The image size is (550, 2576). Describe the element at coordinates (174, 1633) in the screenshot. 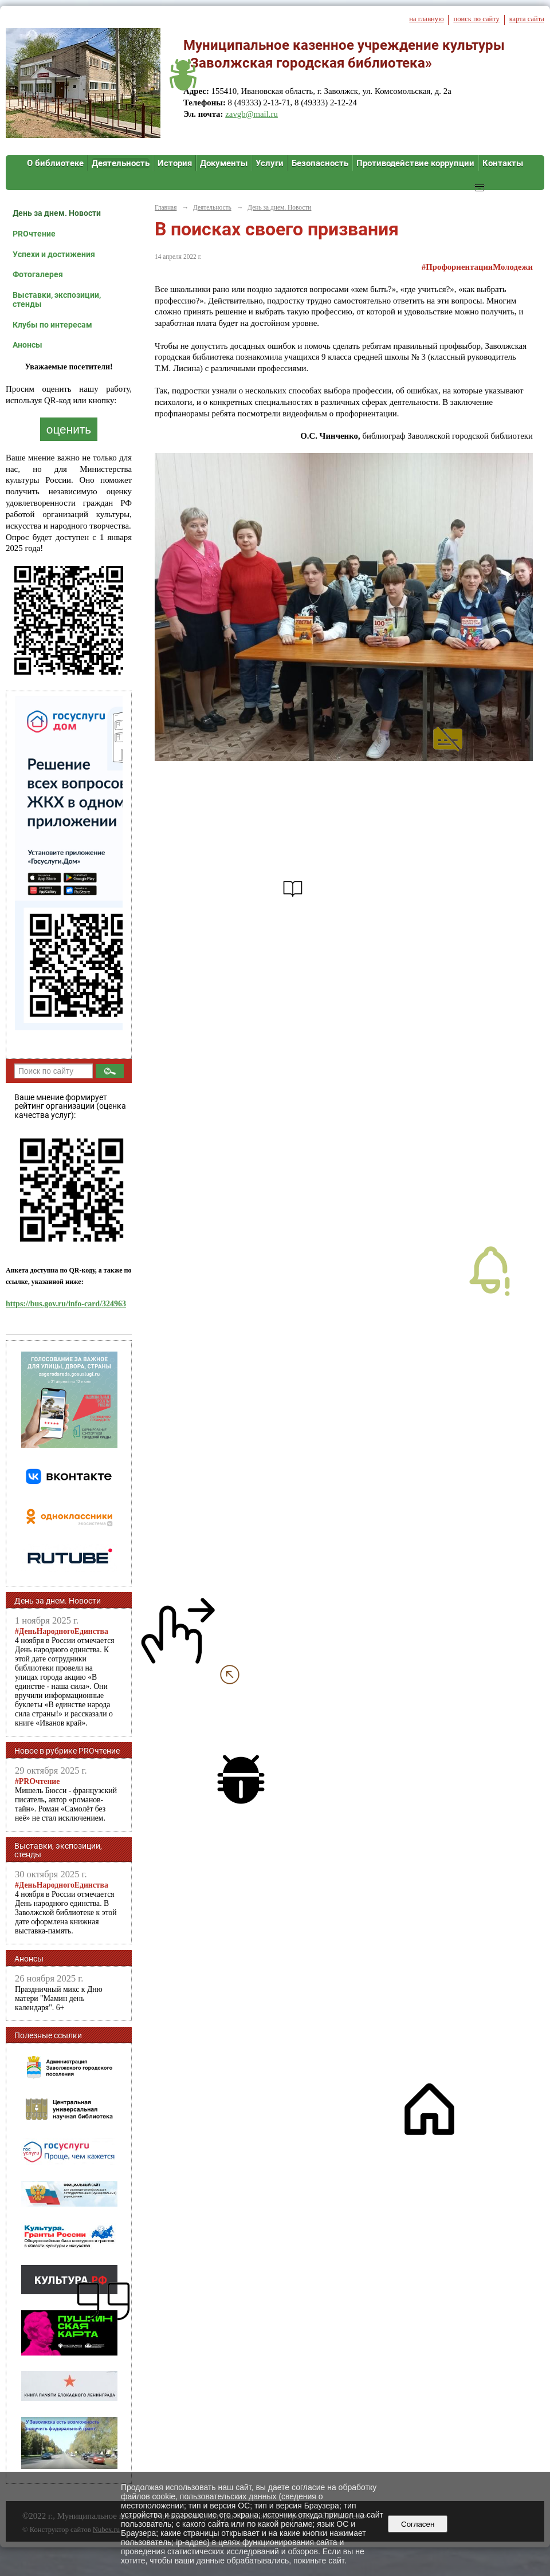

I see `swipe right to continue or proceed` at that location.